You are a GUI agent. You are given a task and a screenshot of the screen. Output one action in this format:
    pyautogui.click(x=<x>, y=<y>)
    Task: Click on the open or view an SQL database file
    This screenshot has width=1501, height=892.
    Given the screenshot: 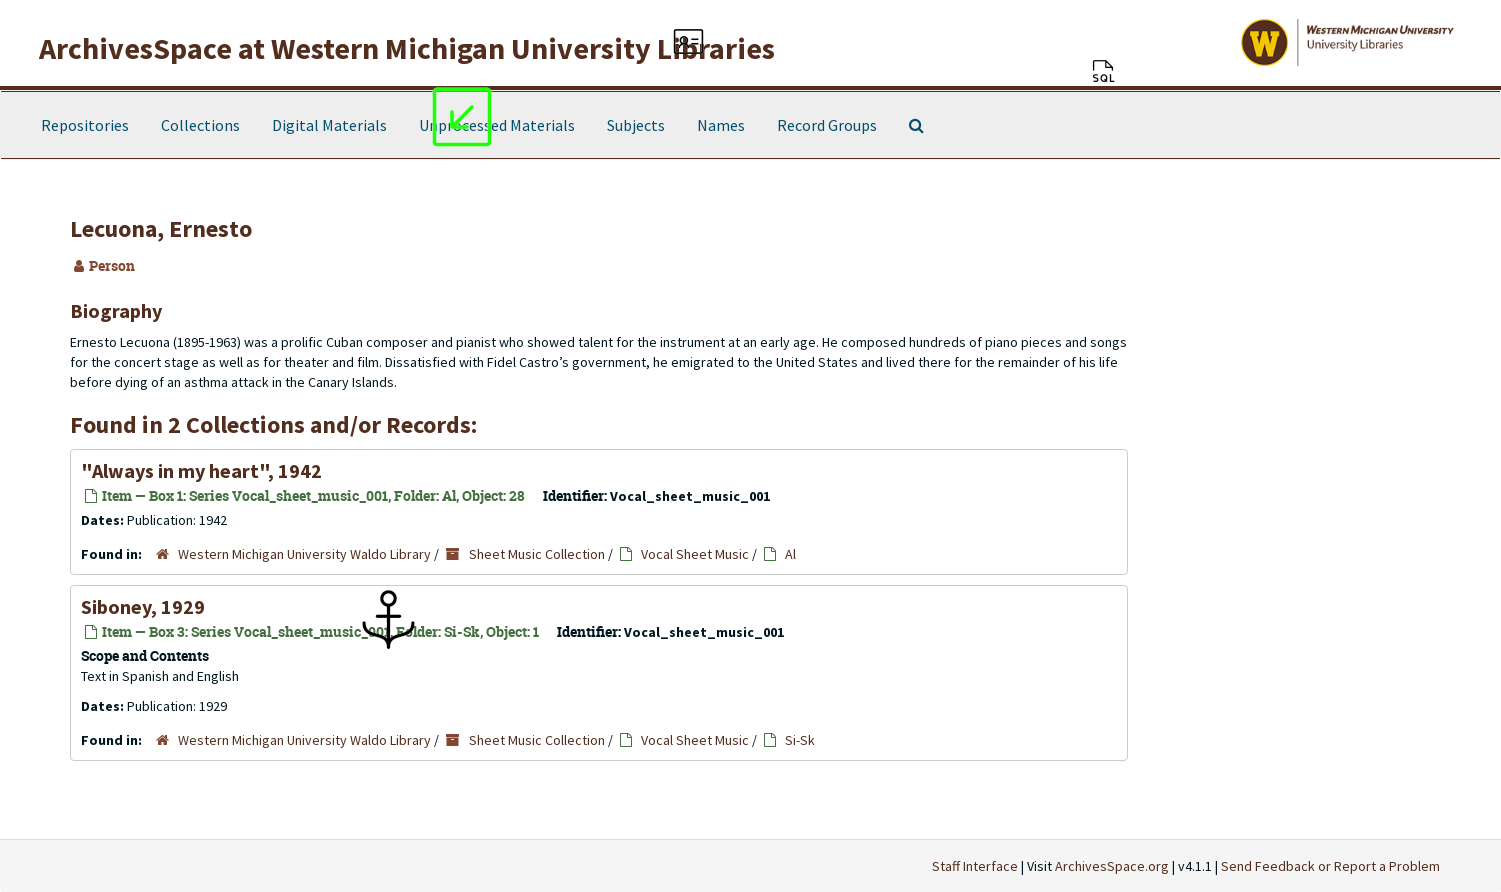 What is the action you would take?
    pyautogui.click(x=1103, y=72)
    